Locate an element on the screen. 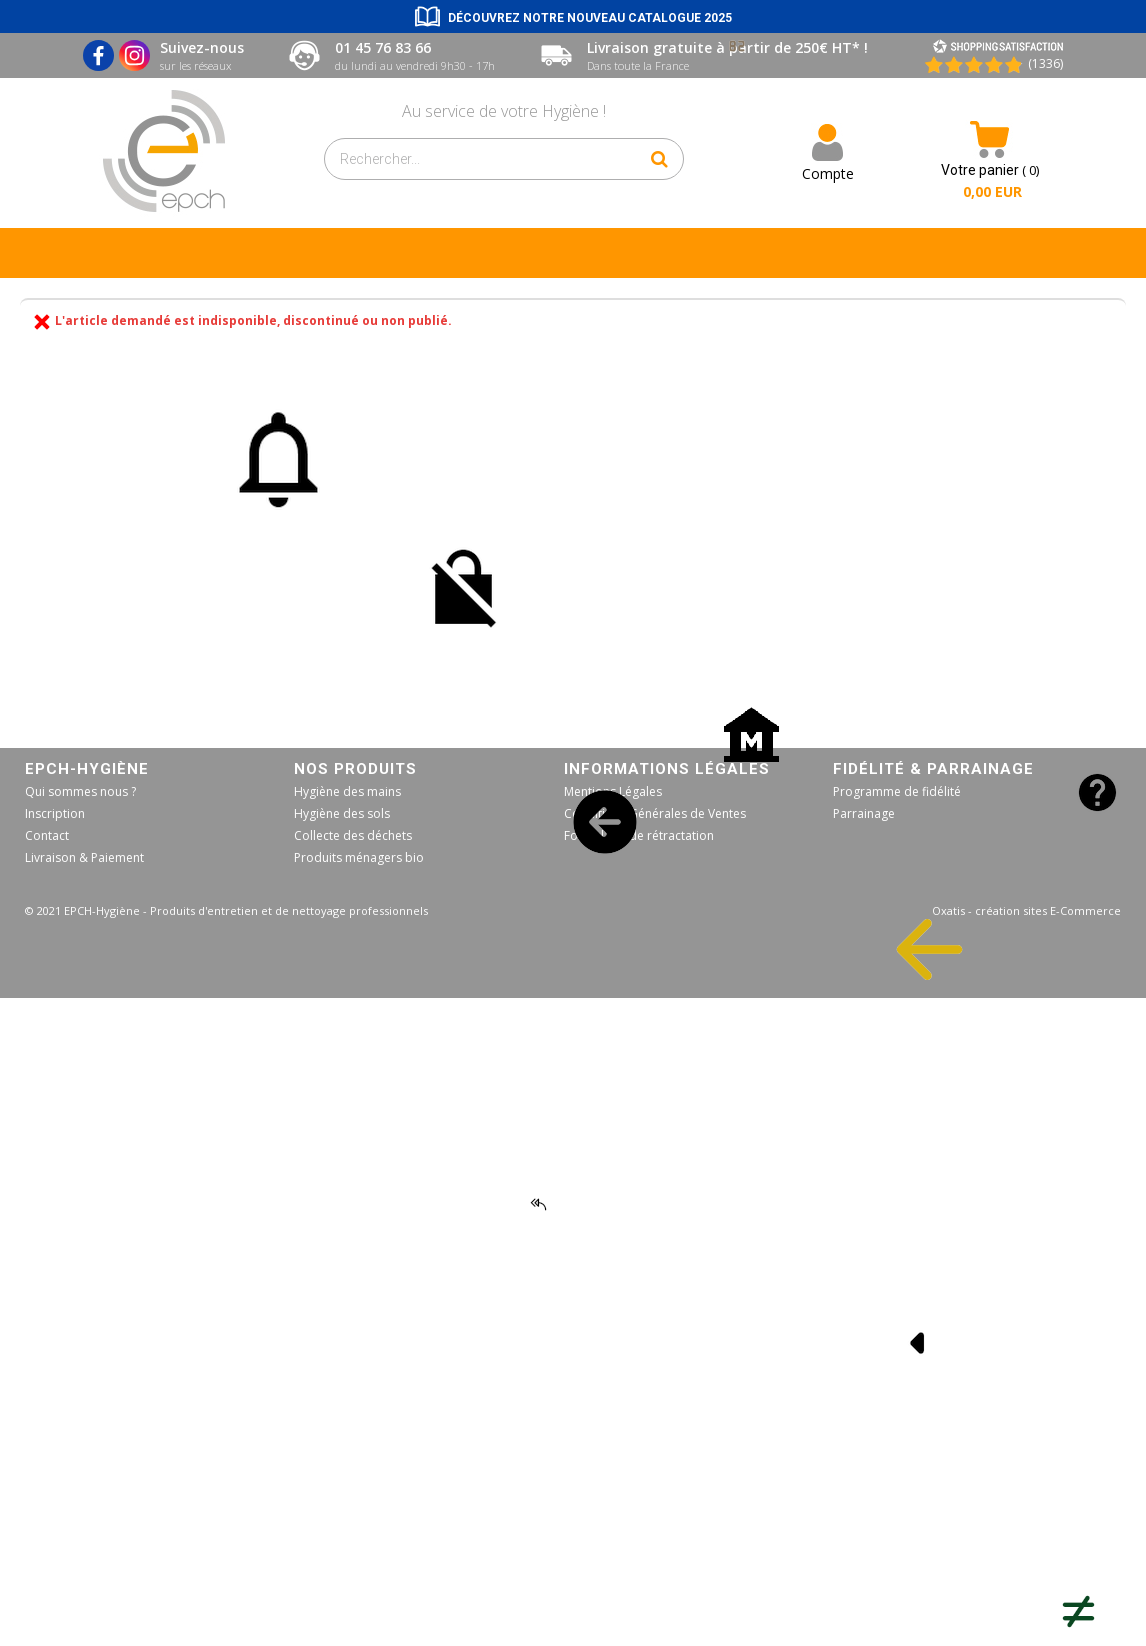  indicates connection is not encrypted or secure is located at coordinates (463, 588).